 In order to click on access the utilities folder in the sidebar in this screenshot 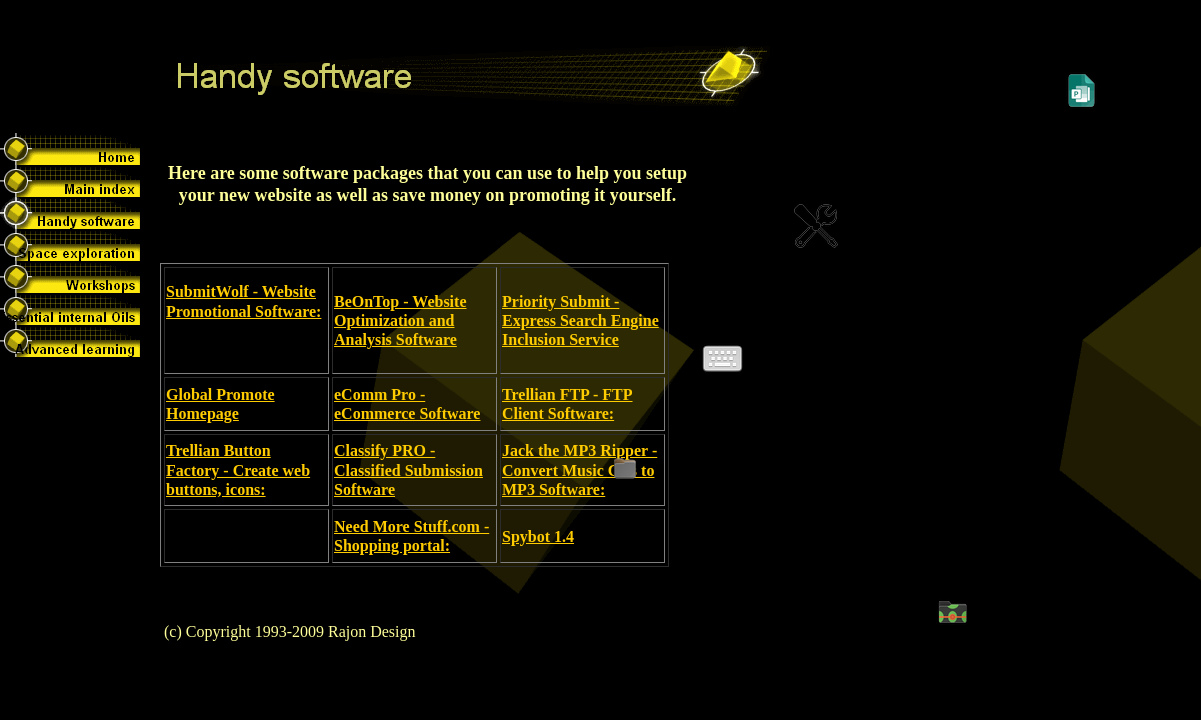, I will do `click(816, 226)`.